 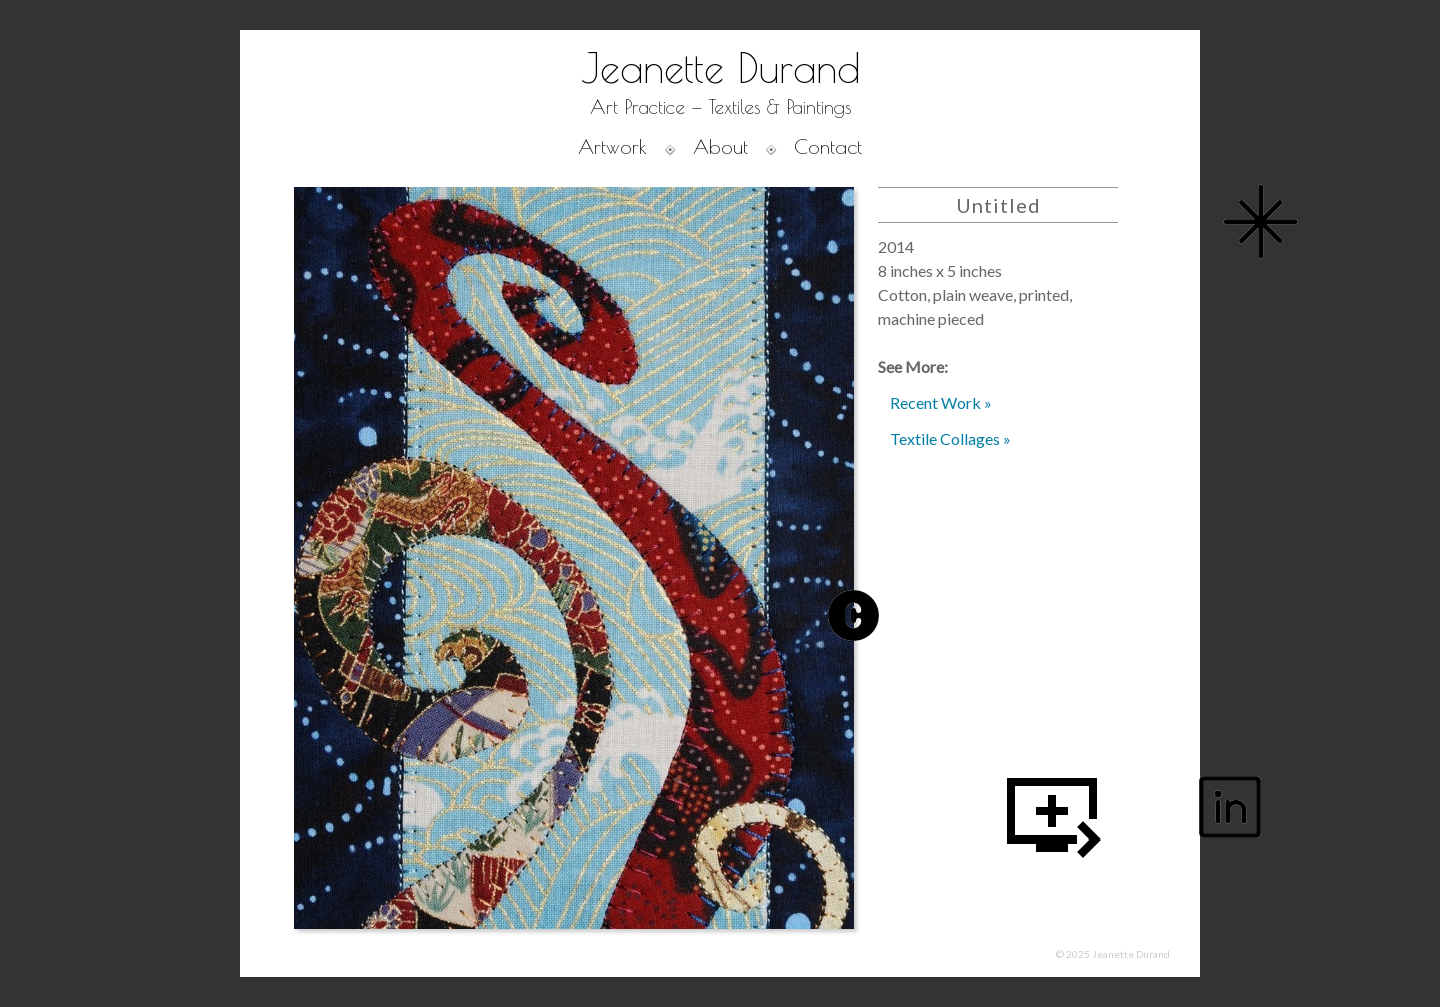 What do you see at coordinates (1230, 807) in the screenshot?
I see `open LinkedIn profile or page` at bounding box center [1230, 807].